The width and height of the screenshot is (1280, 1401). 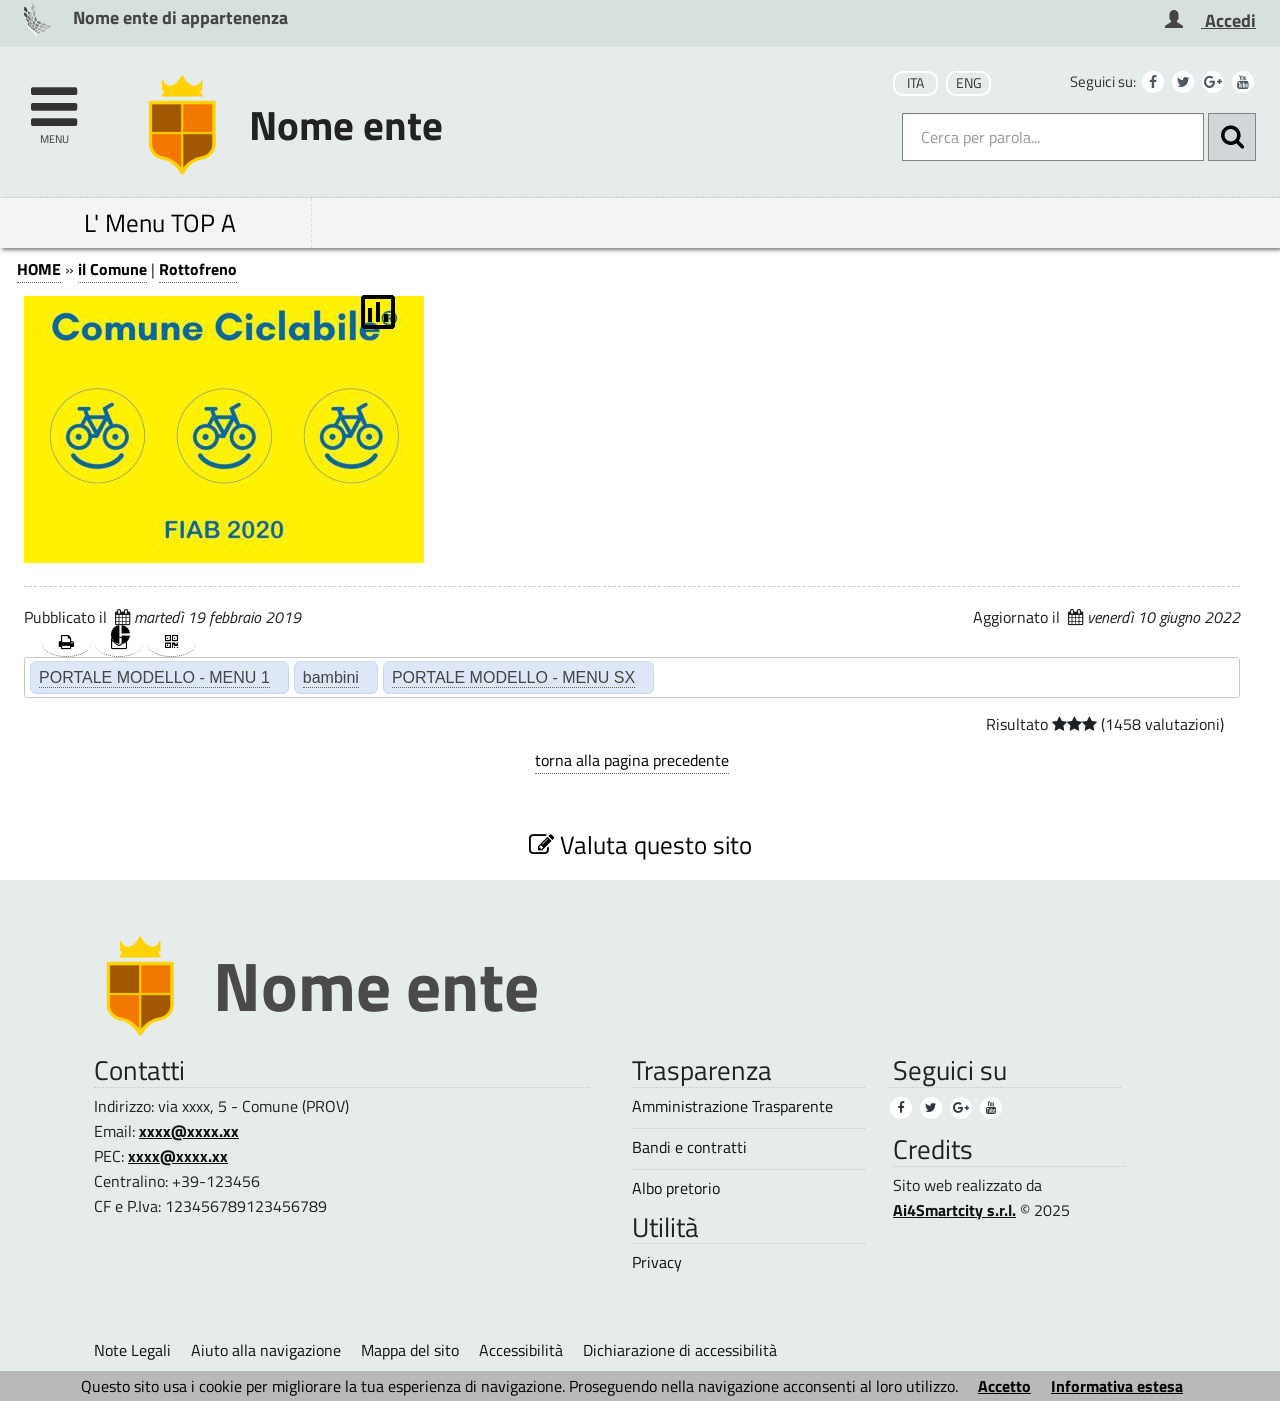 What do you see at coordinates (378, 312) in the screenshot?
I see `view poll results` at bounding box center [378, 312].